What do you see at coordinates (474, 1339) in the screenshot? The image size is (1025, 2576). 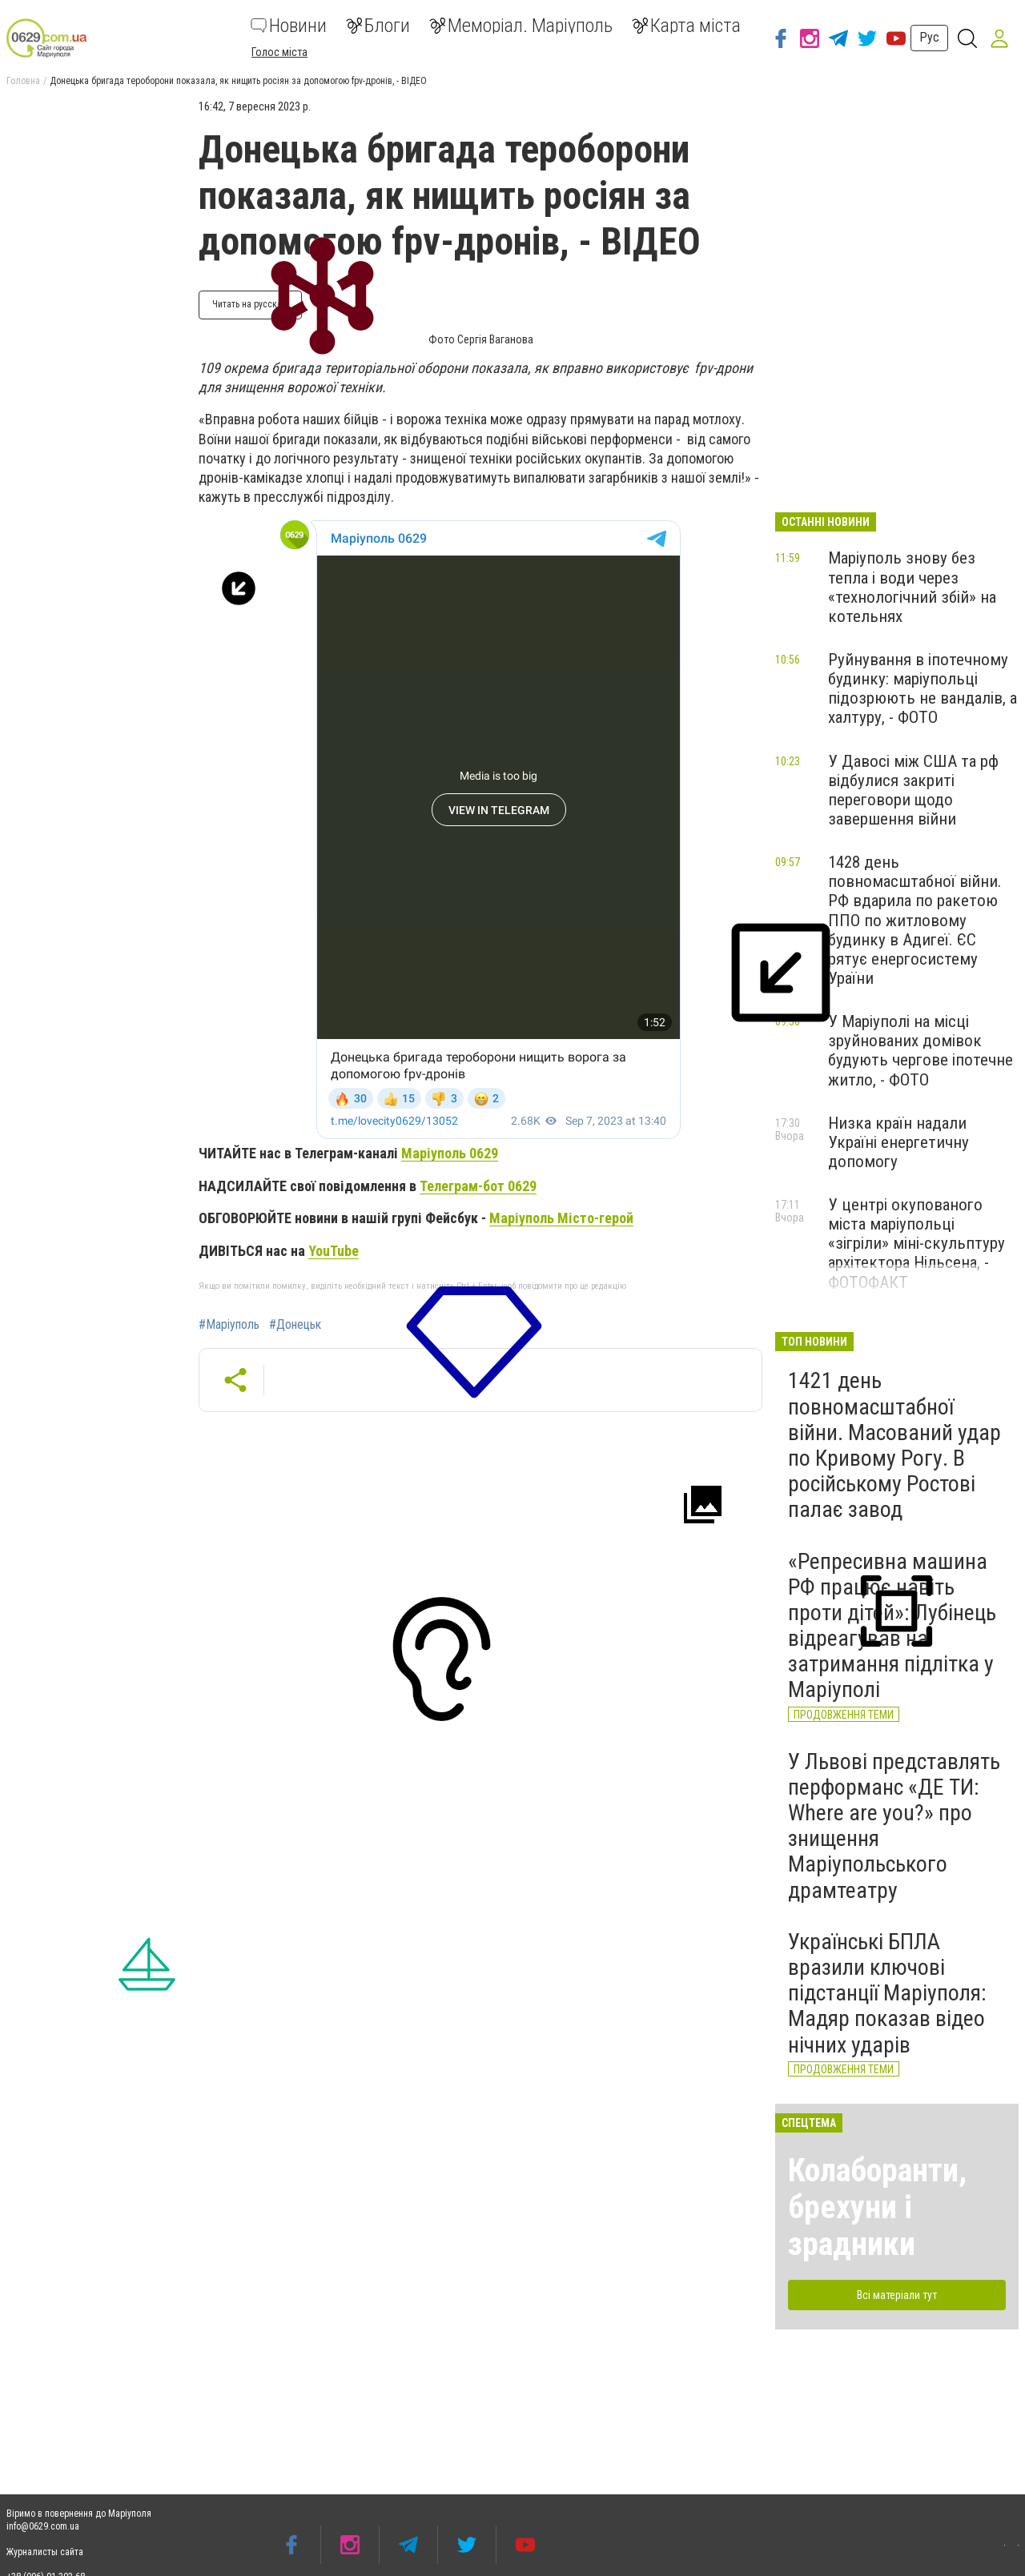 I see `indicates ruby programming language` at bounding box center [474, 1339].